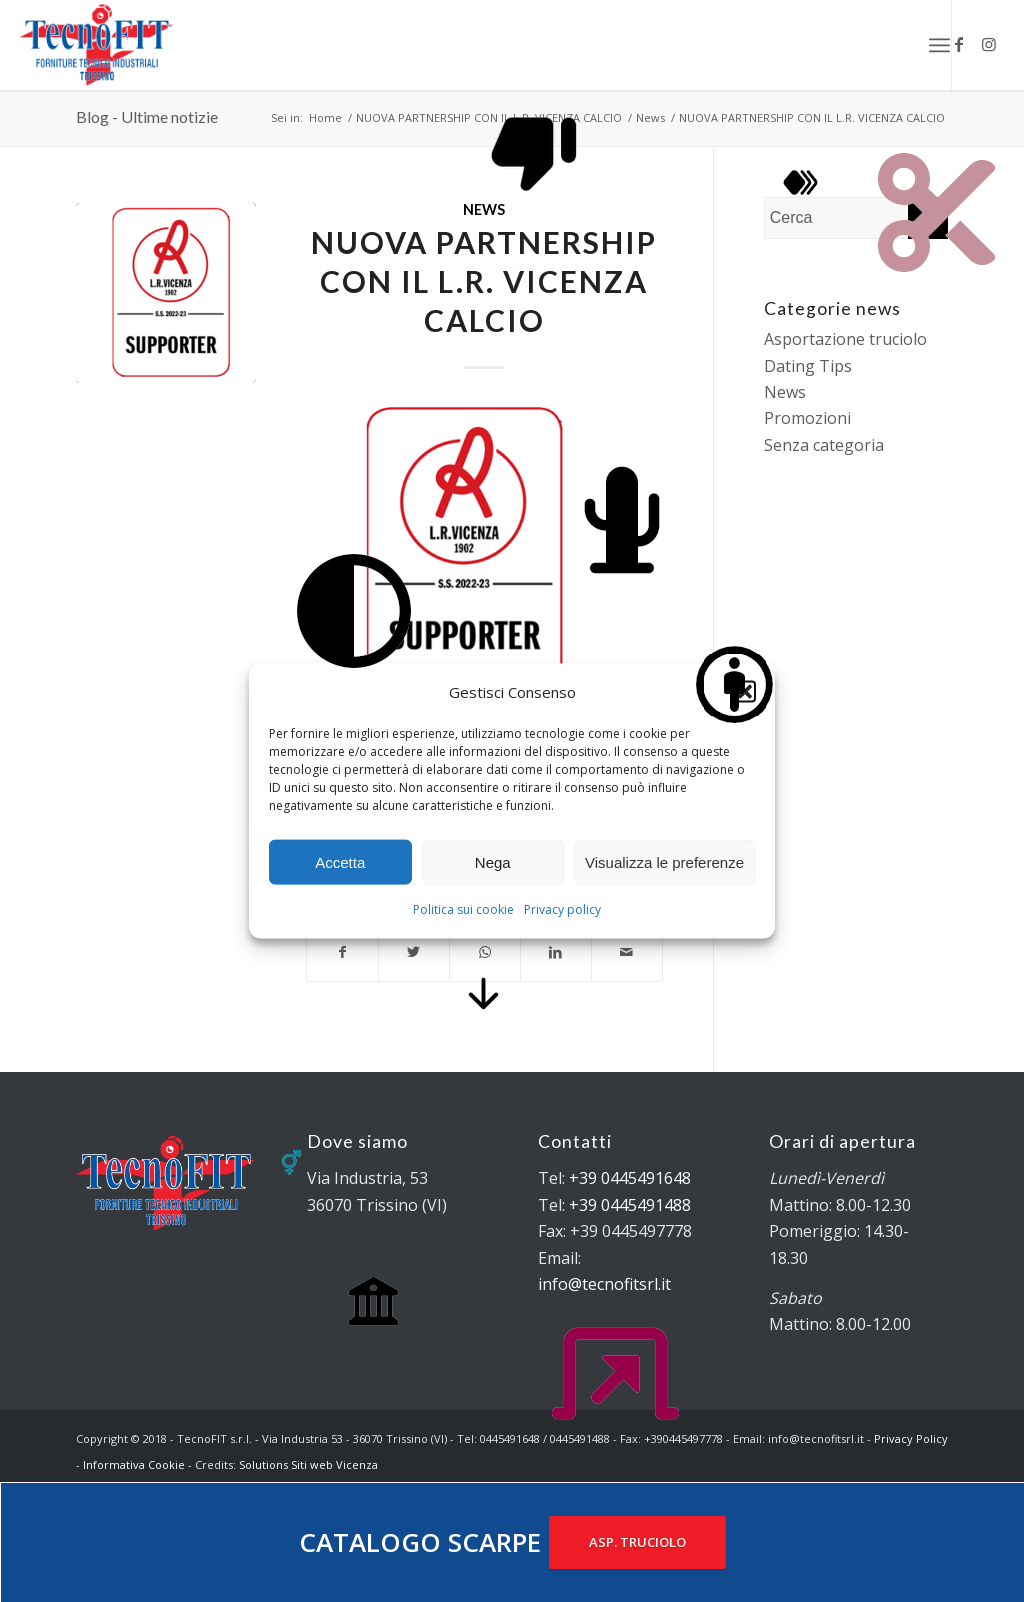 The width and height of the screenshot is (1024, 1602). I want to click on access banking or financial services, so click(373, 1300).